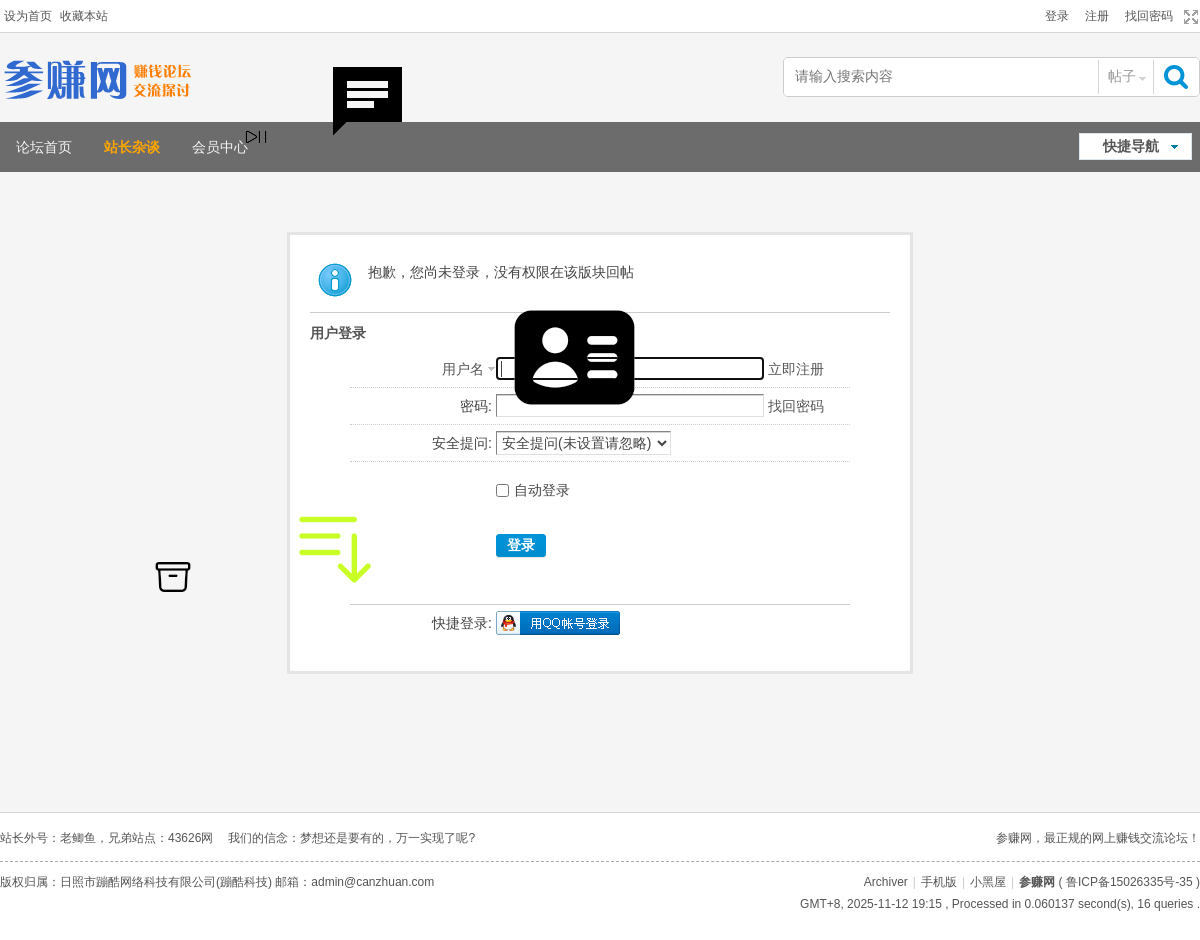  What do you see at coordinates (574, 357) in the screenshot?
I see `view your profile or ID card` at bounding box center [574, 357].